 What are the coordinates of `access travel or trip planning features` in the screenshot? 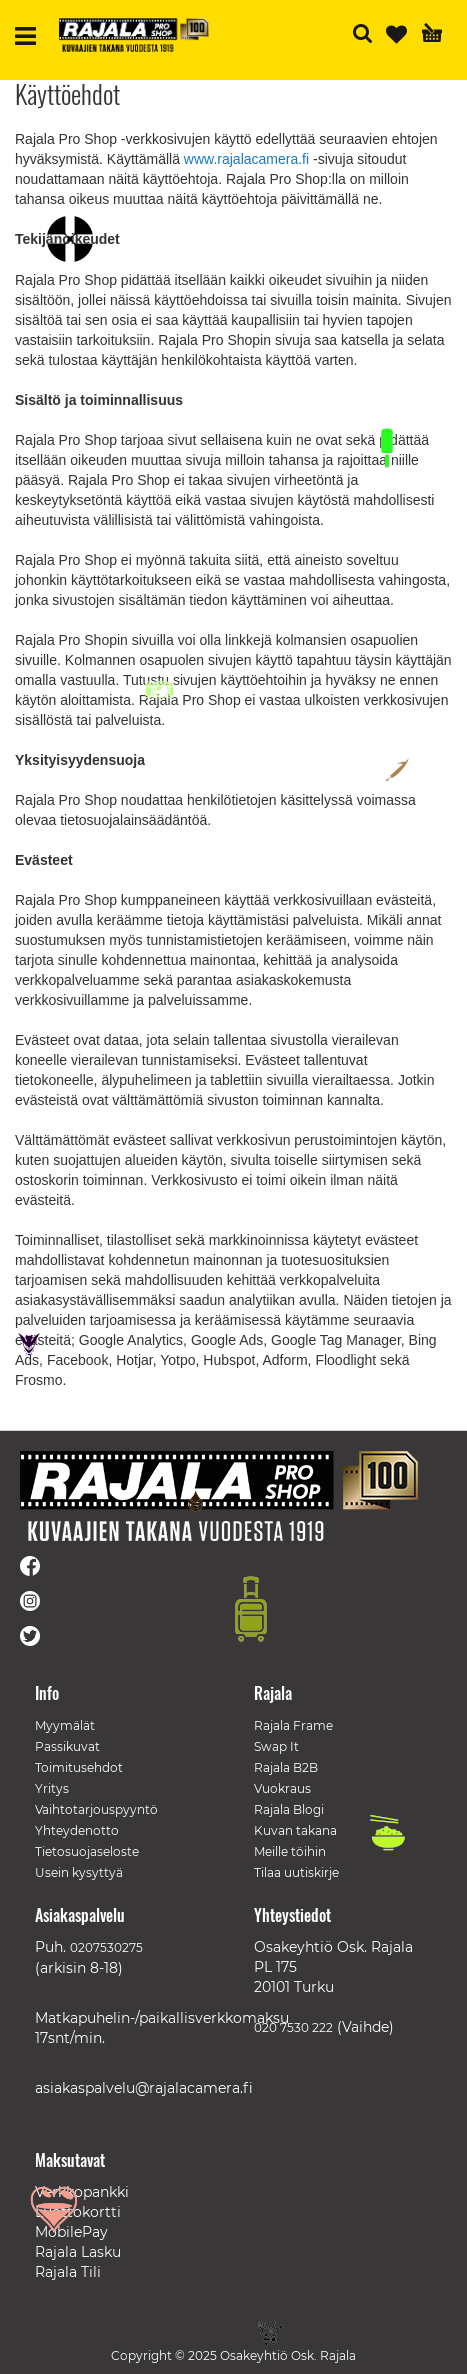 It's located at (251, 1609).